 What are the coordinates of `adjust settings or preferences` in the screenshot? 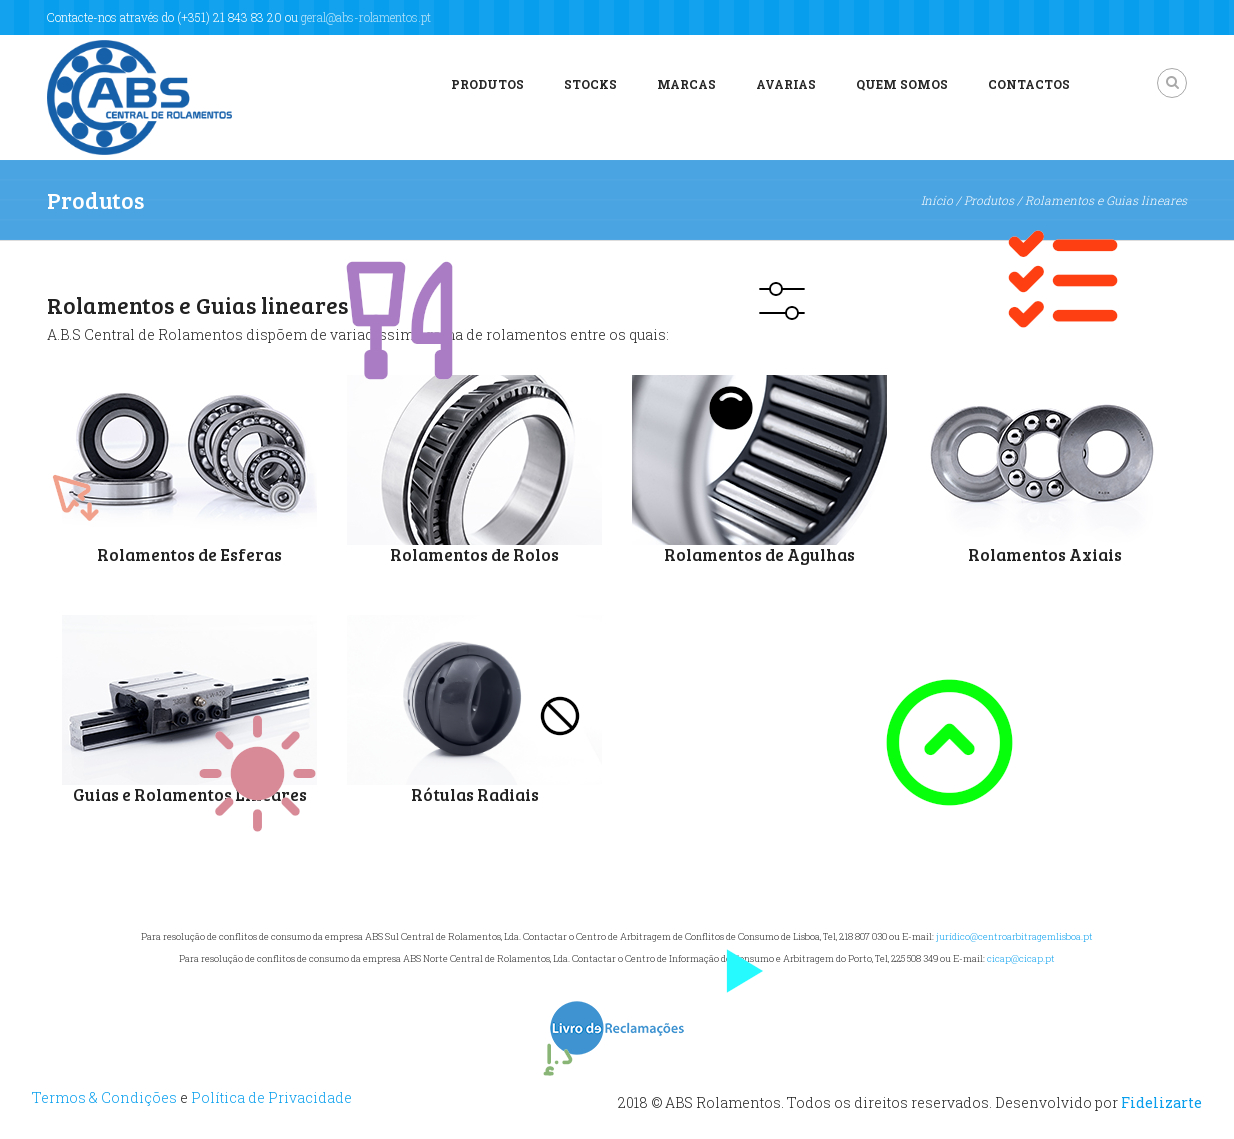 It's located at (782, 301).